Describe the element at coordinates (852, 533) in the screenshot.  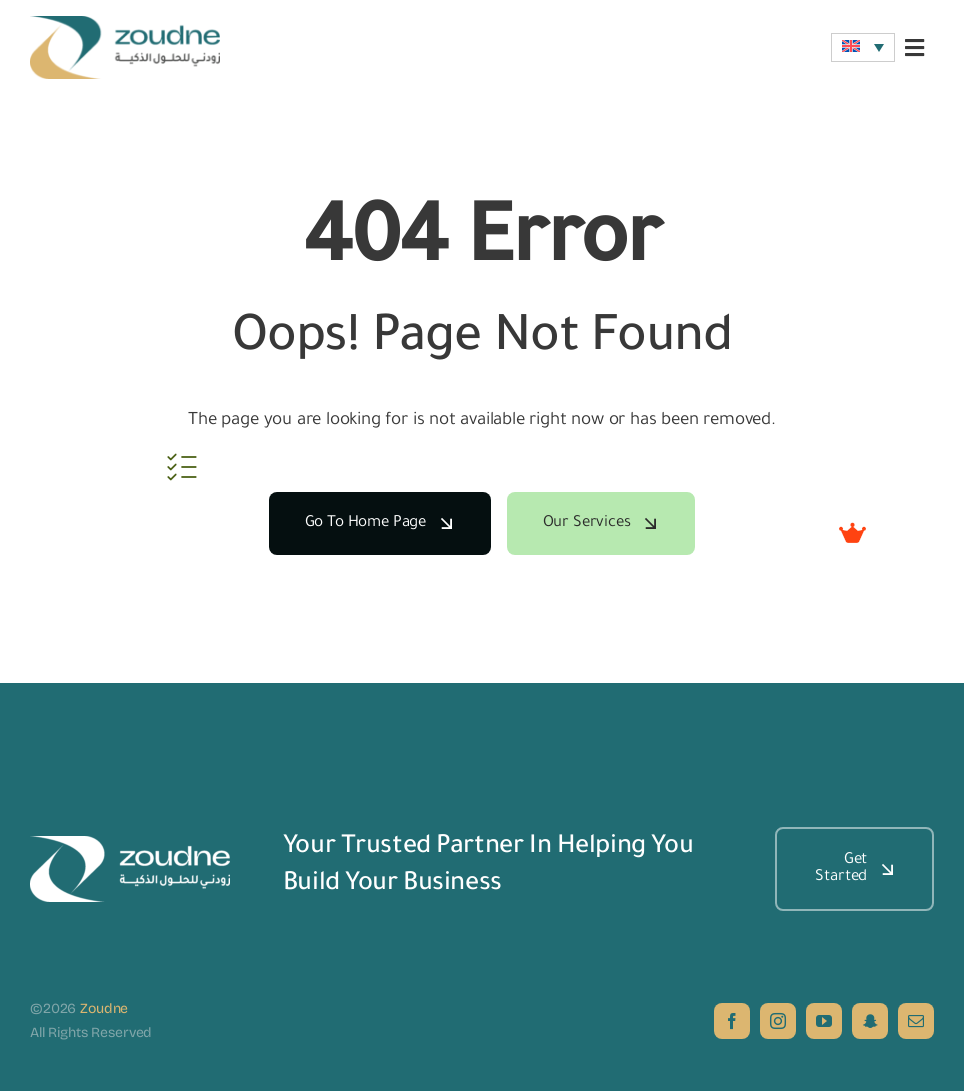
I see `web awesome brand icon` at that location.